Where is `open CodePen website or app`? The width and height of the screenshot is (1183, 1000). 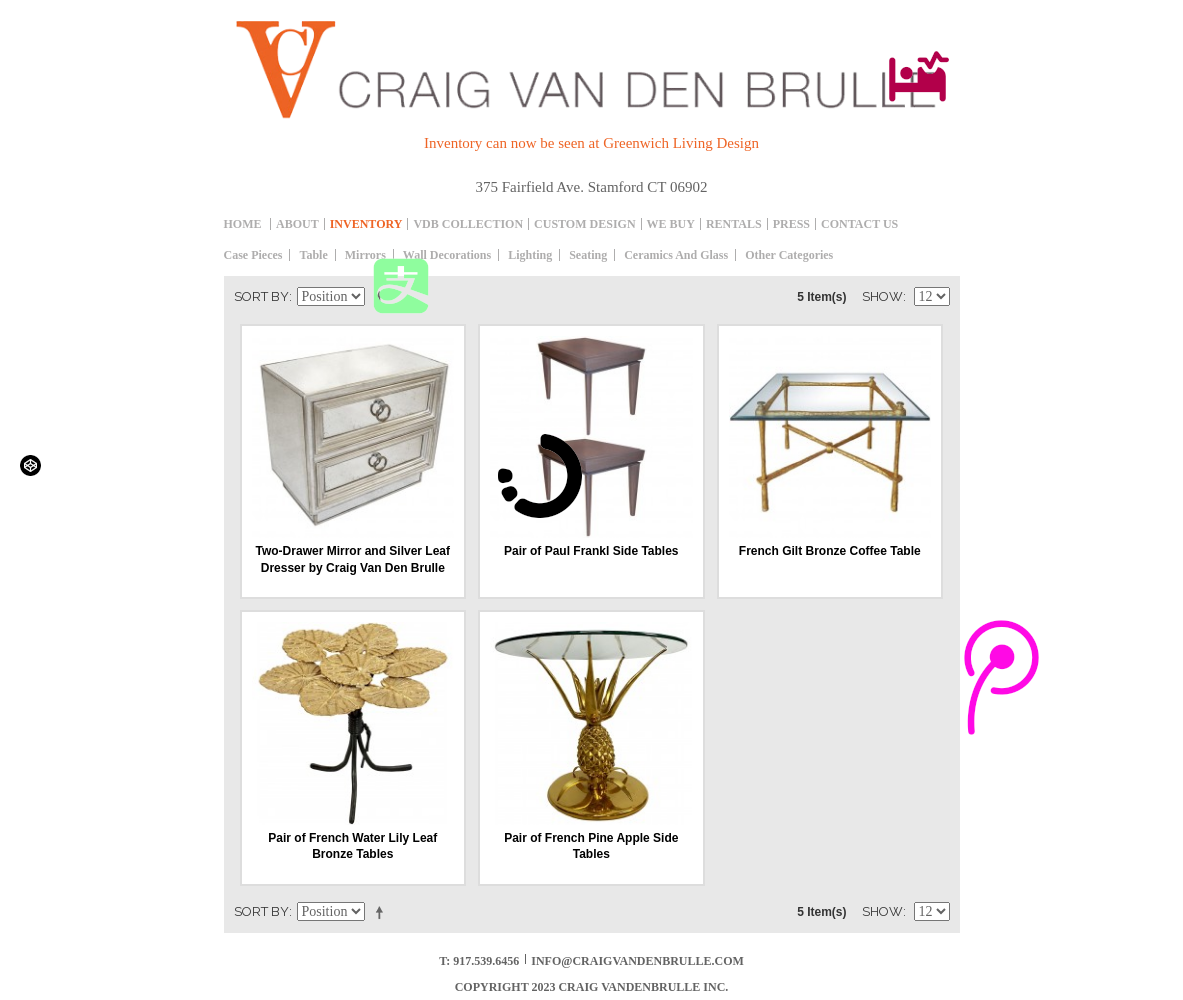 open CodePen website or app is located at coordinates (30, 465).